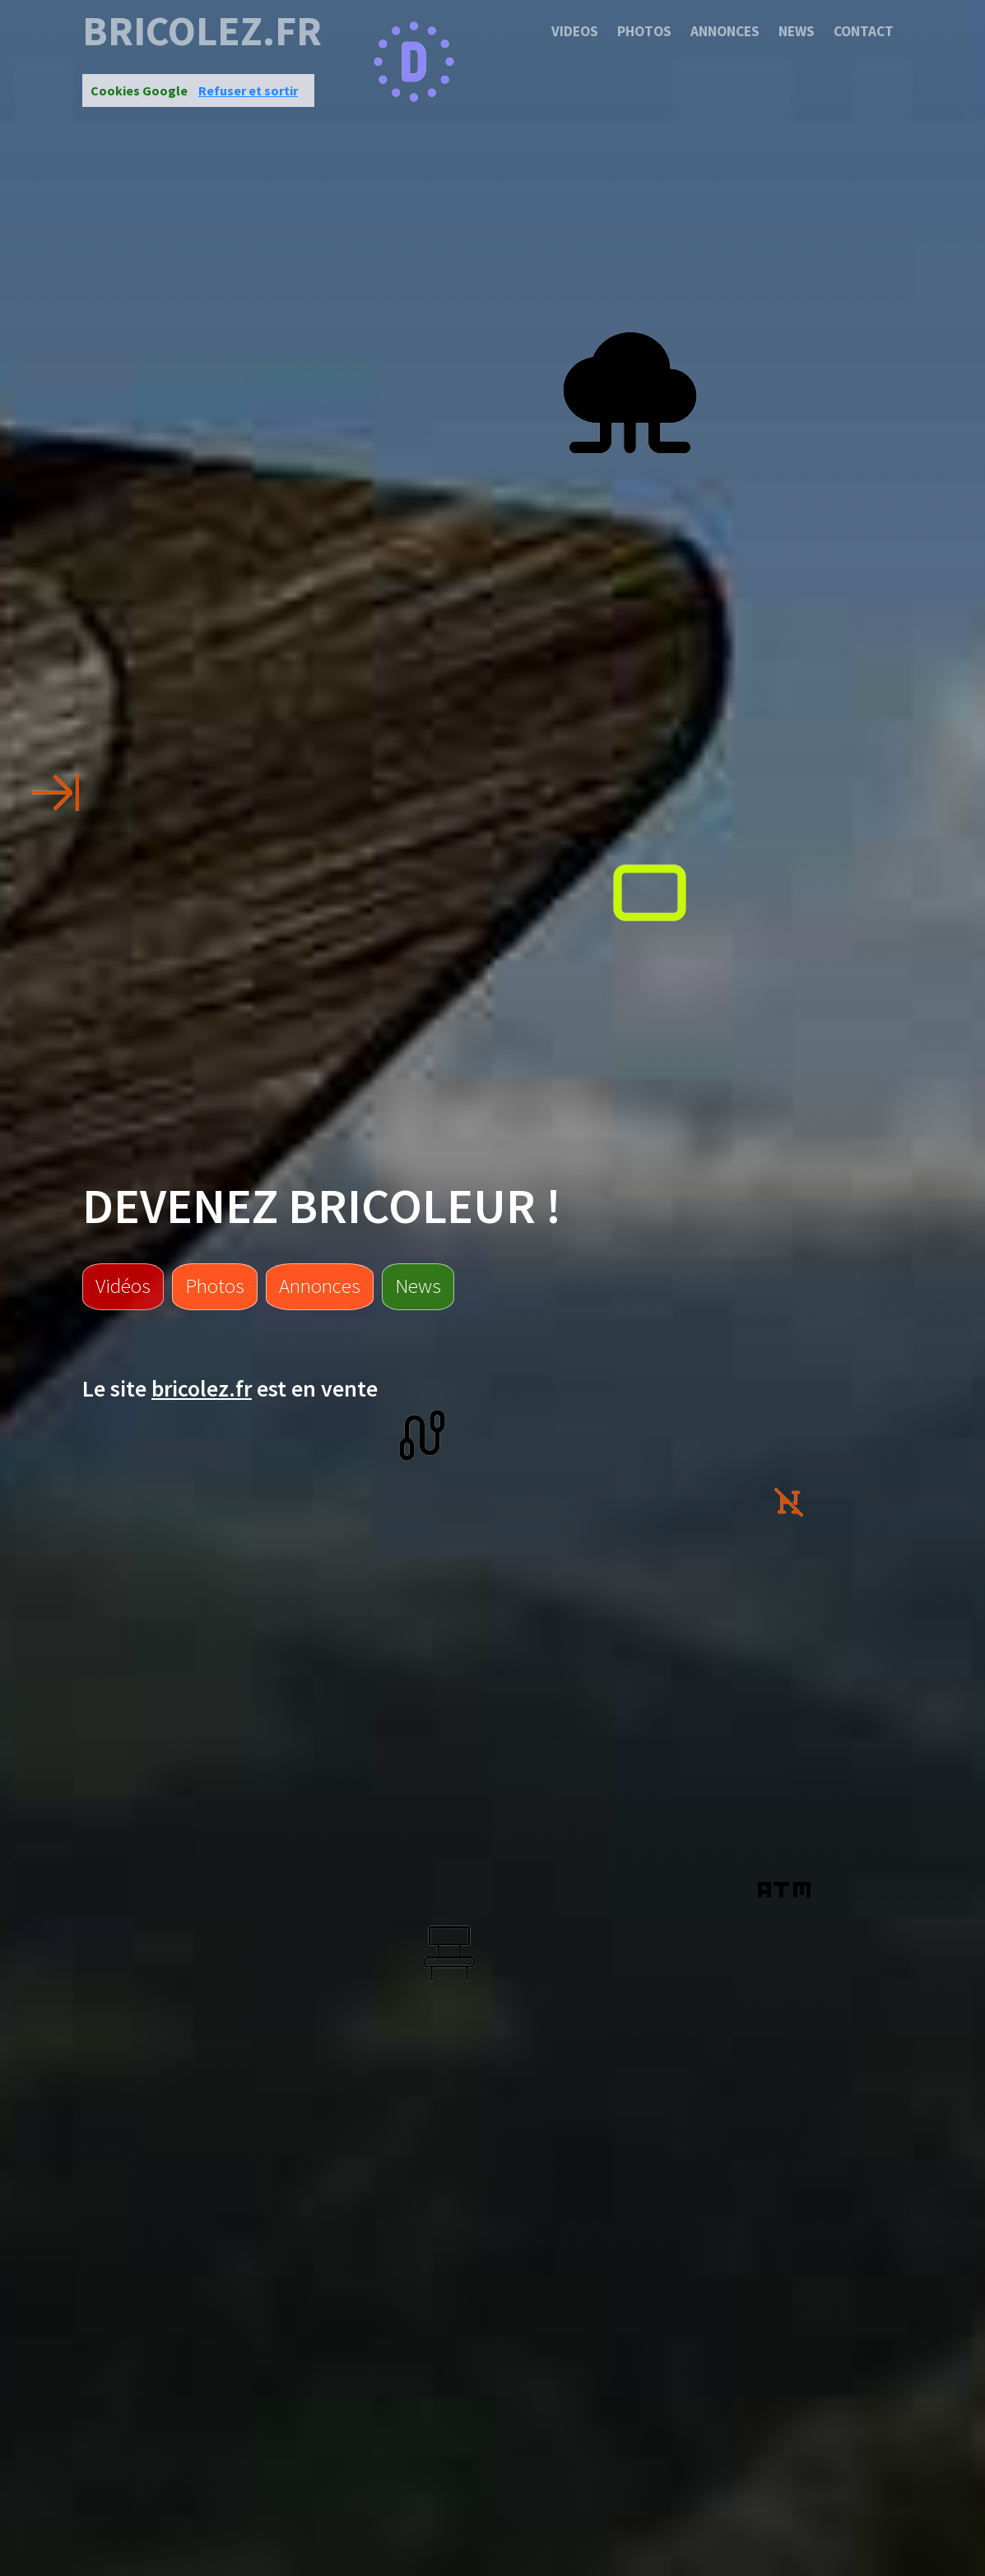 The height and width of the screenshot is (2576, 985). I want to click on find nearby ATM locations, so click(784, 1890).